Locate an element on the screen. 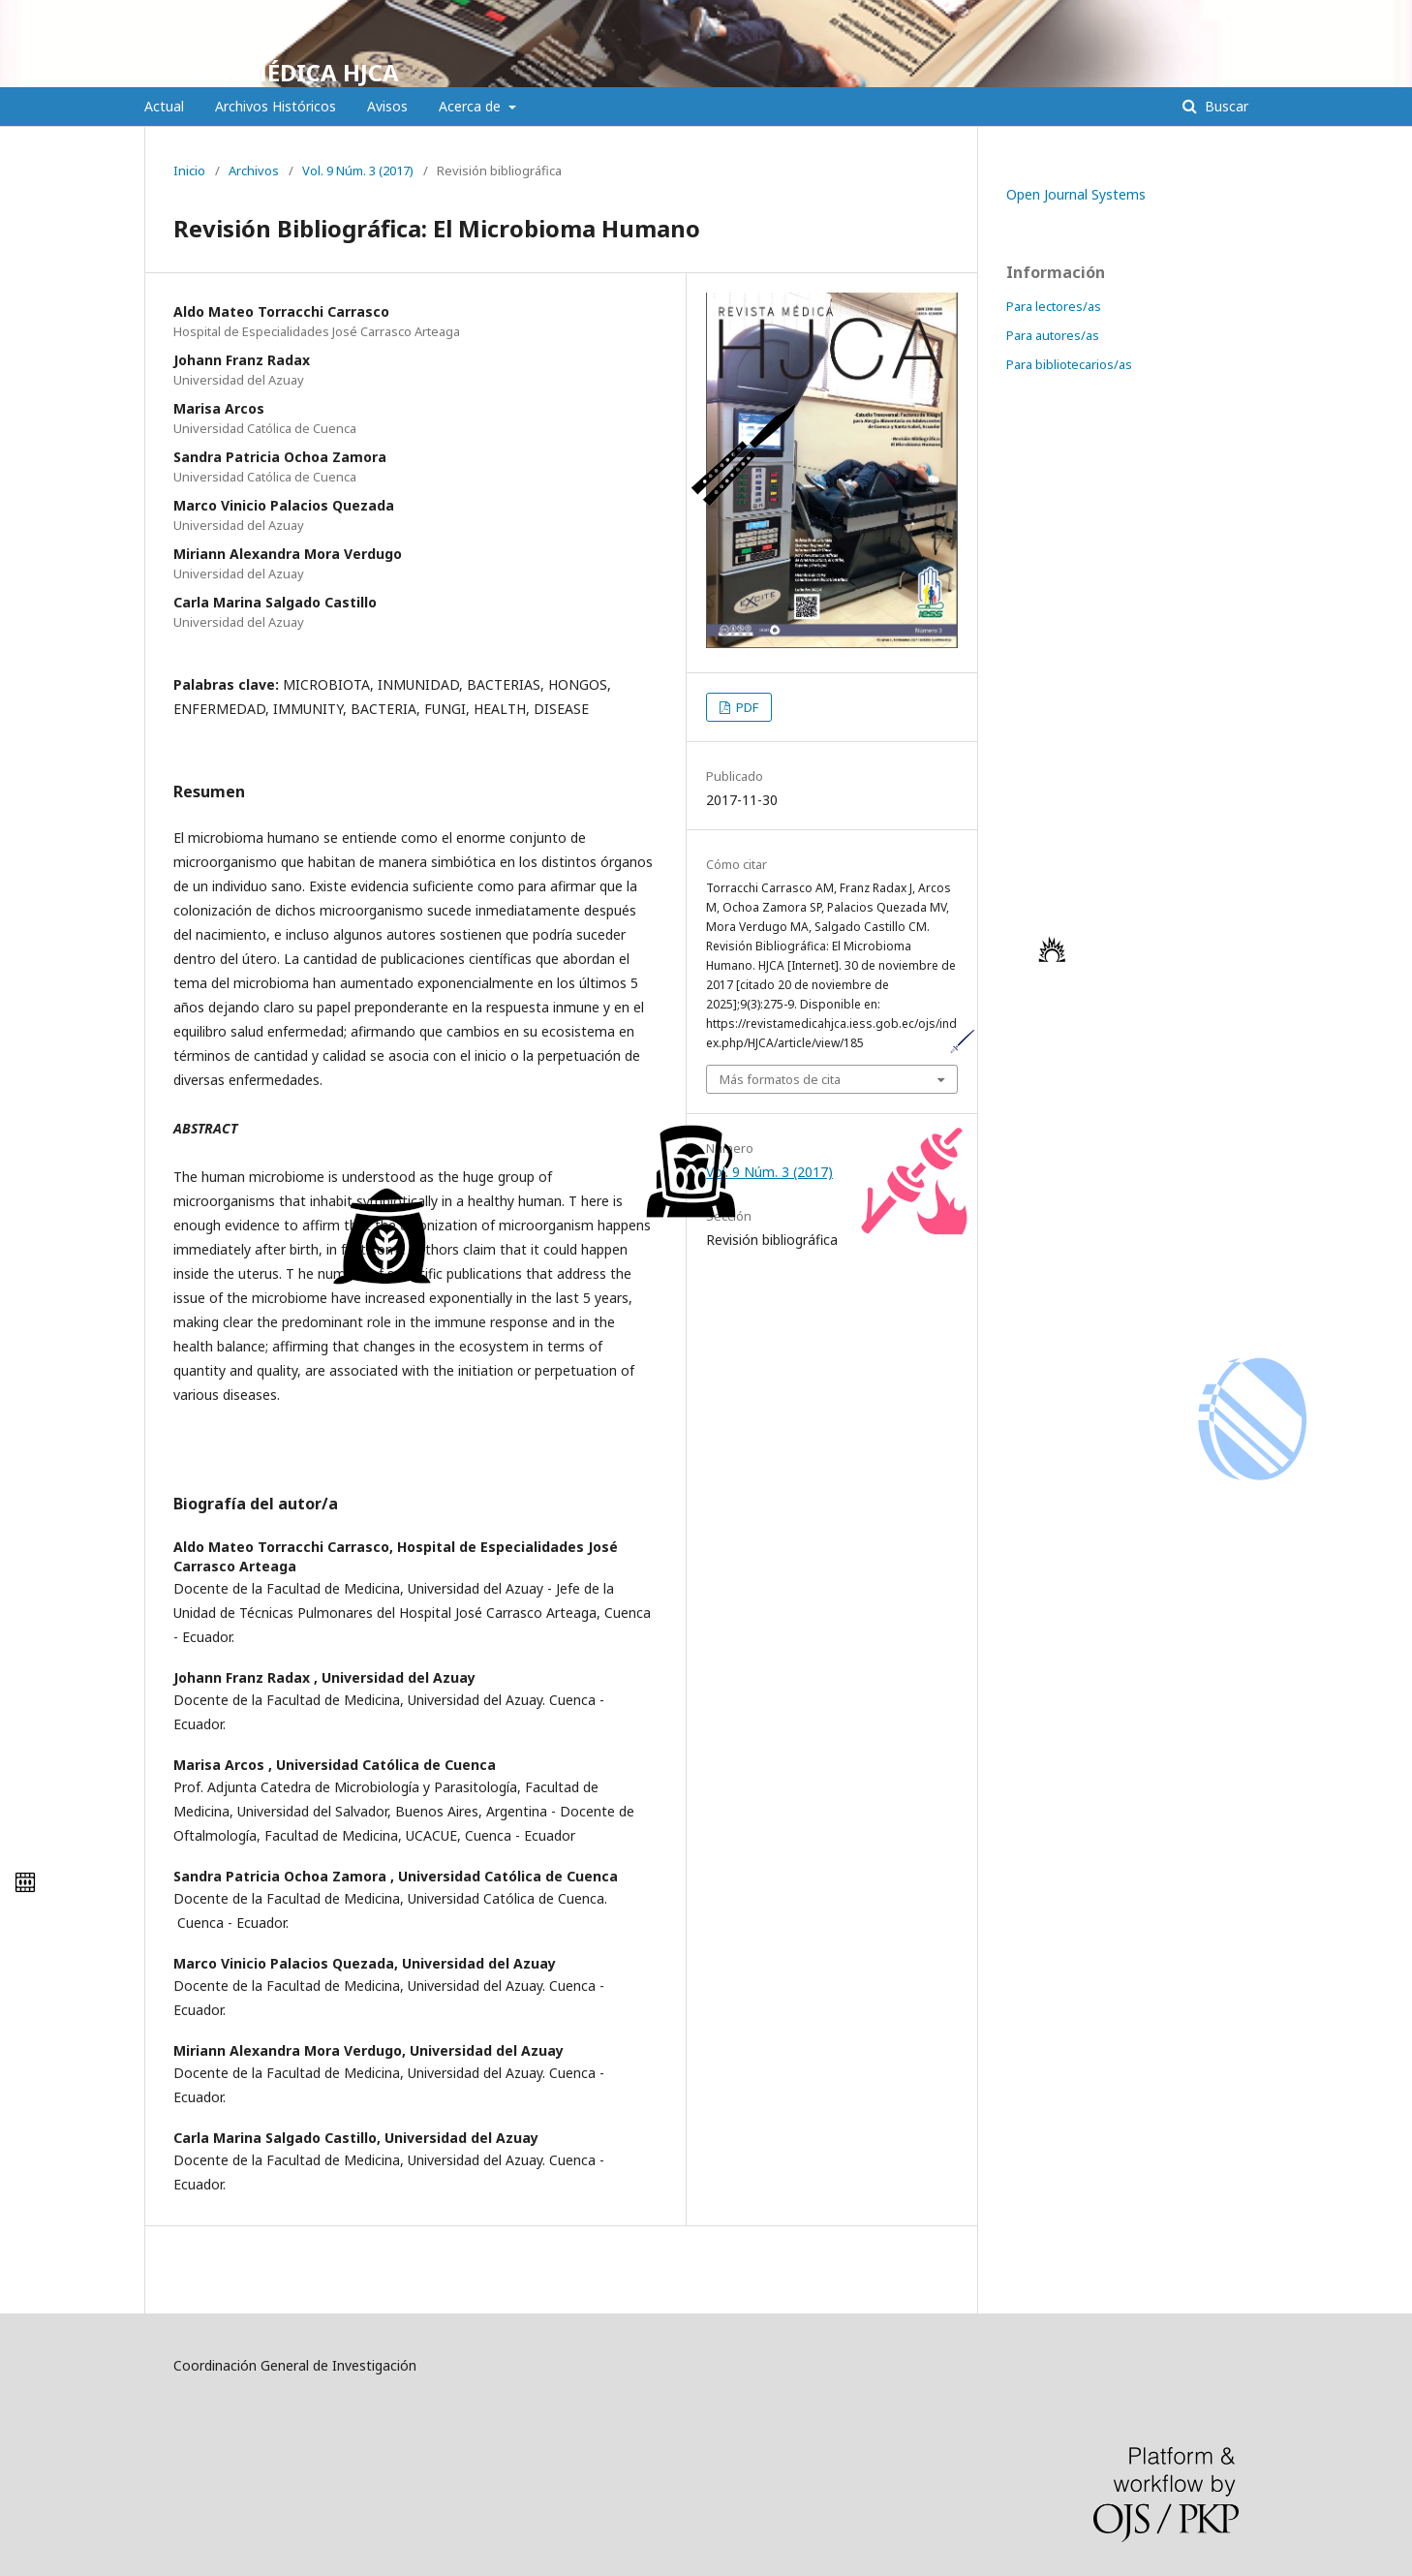 The image size is (1412, 2576). select katana as your weapon is located at coordinates (963, 1041).